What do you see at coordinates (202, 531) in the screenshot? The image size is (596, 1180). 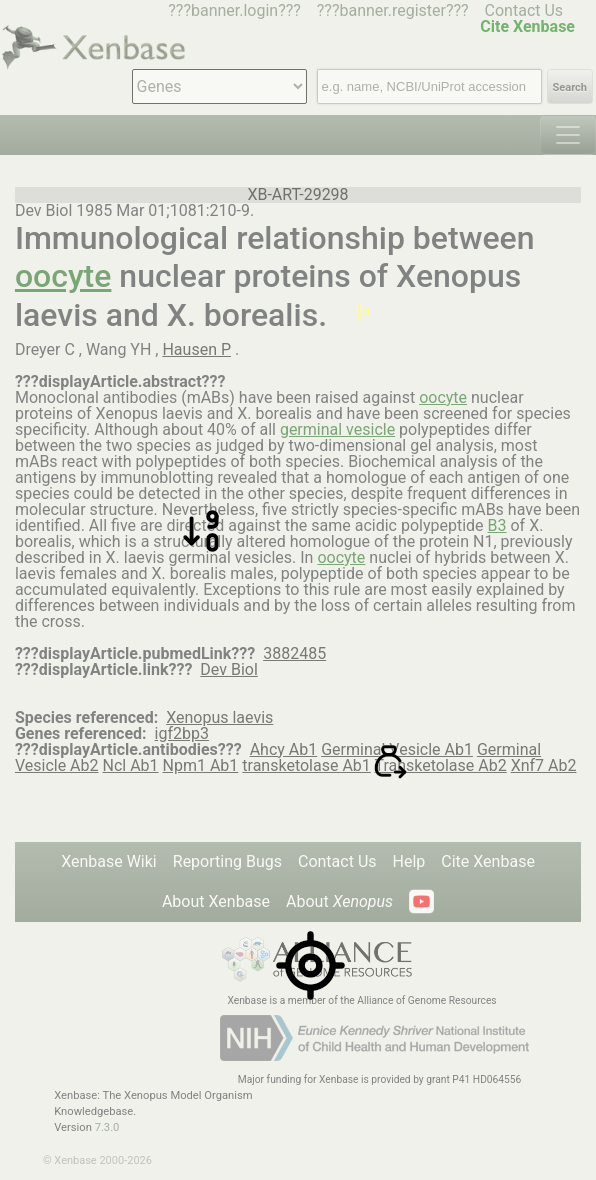 I see `sort numbers in descending order` at bounding box center [202, 531].